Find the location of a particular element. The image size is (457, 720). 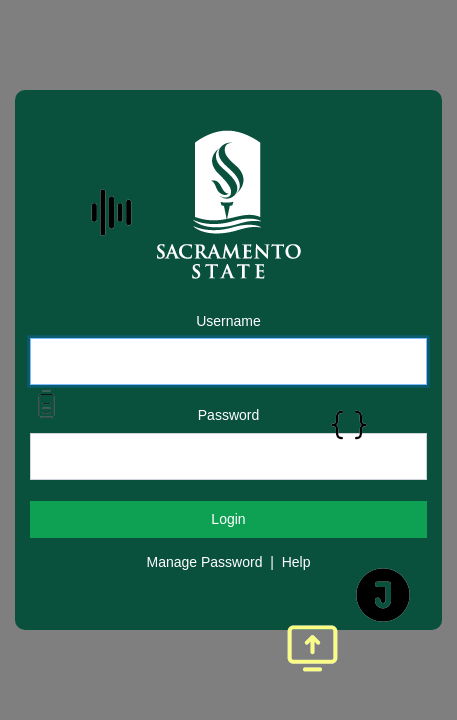

indicates an item or contact starting with the letter J is located at coordinates (383, 595).